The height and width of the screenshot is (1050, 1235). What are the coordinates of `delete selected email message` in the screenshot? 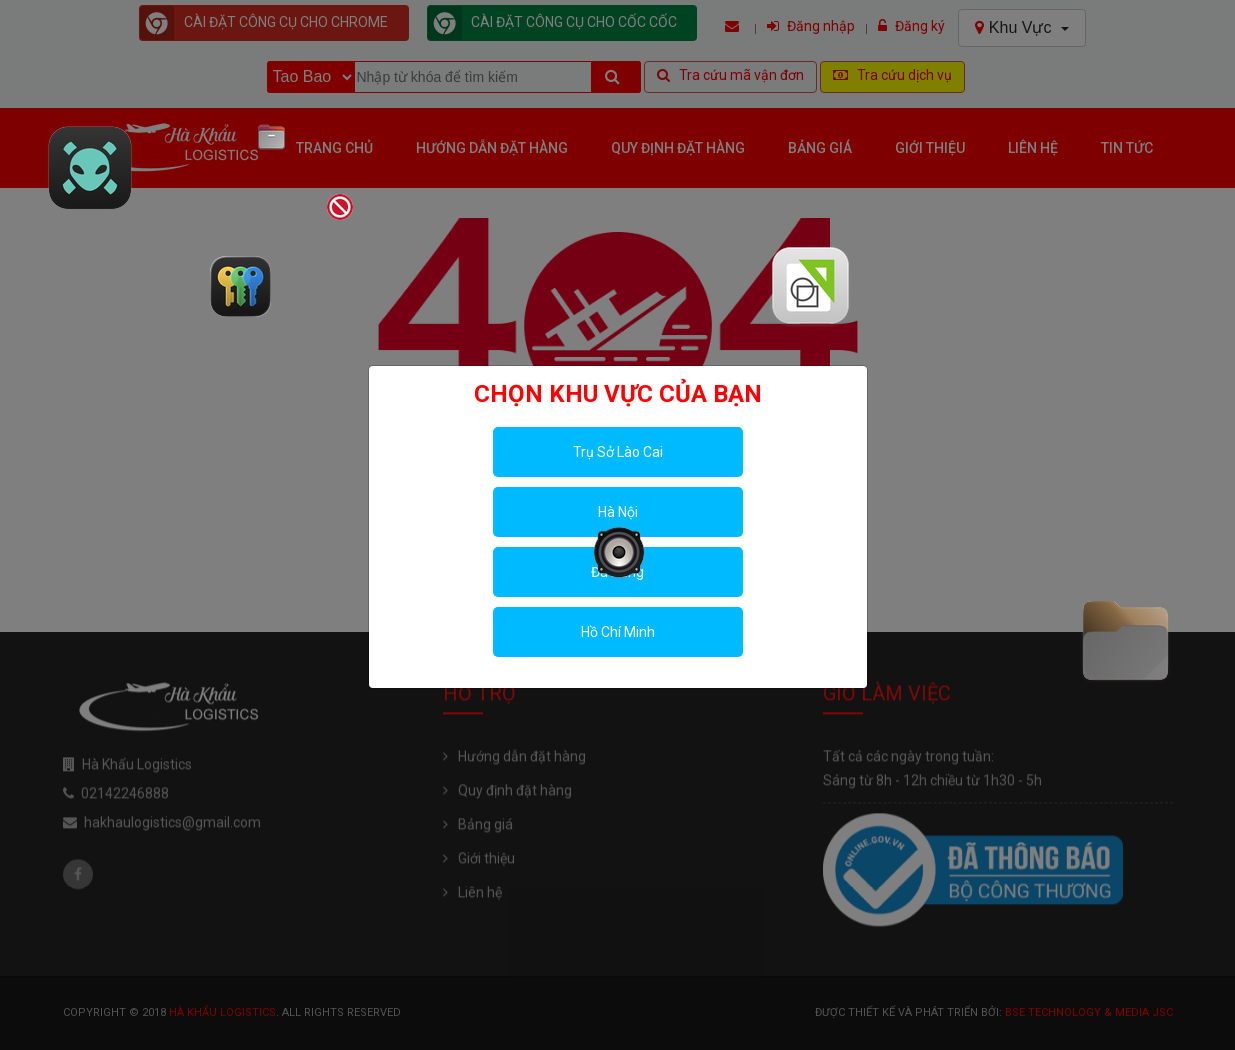 It's located at (340, 207).